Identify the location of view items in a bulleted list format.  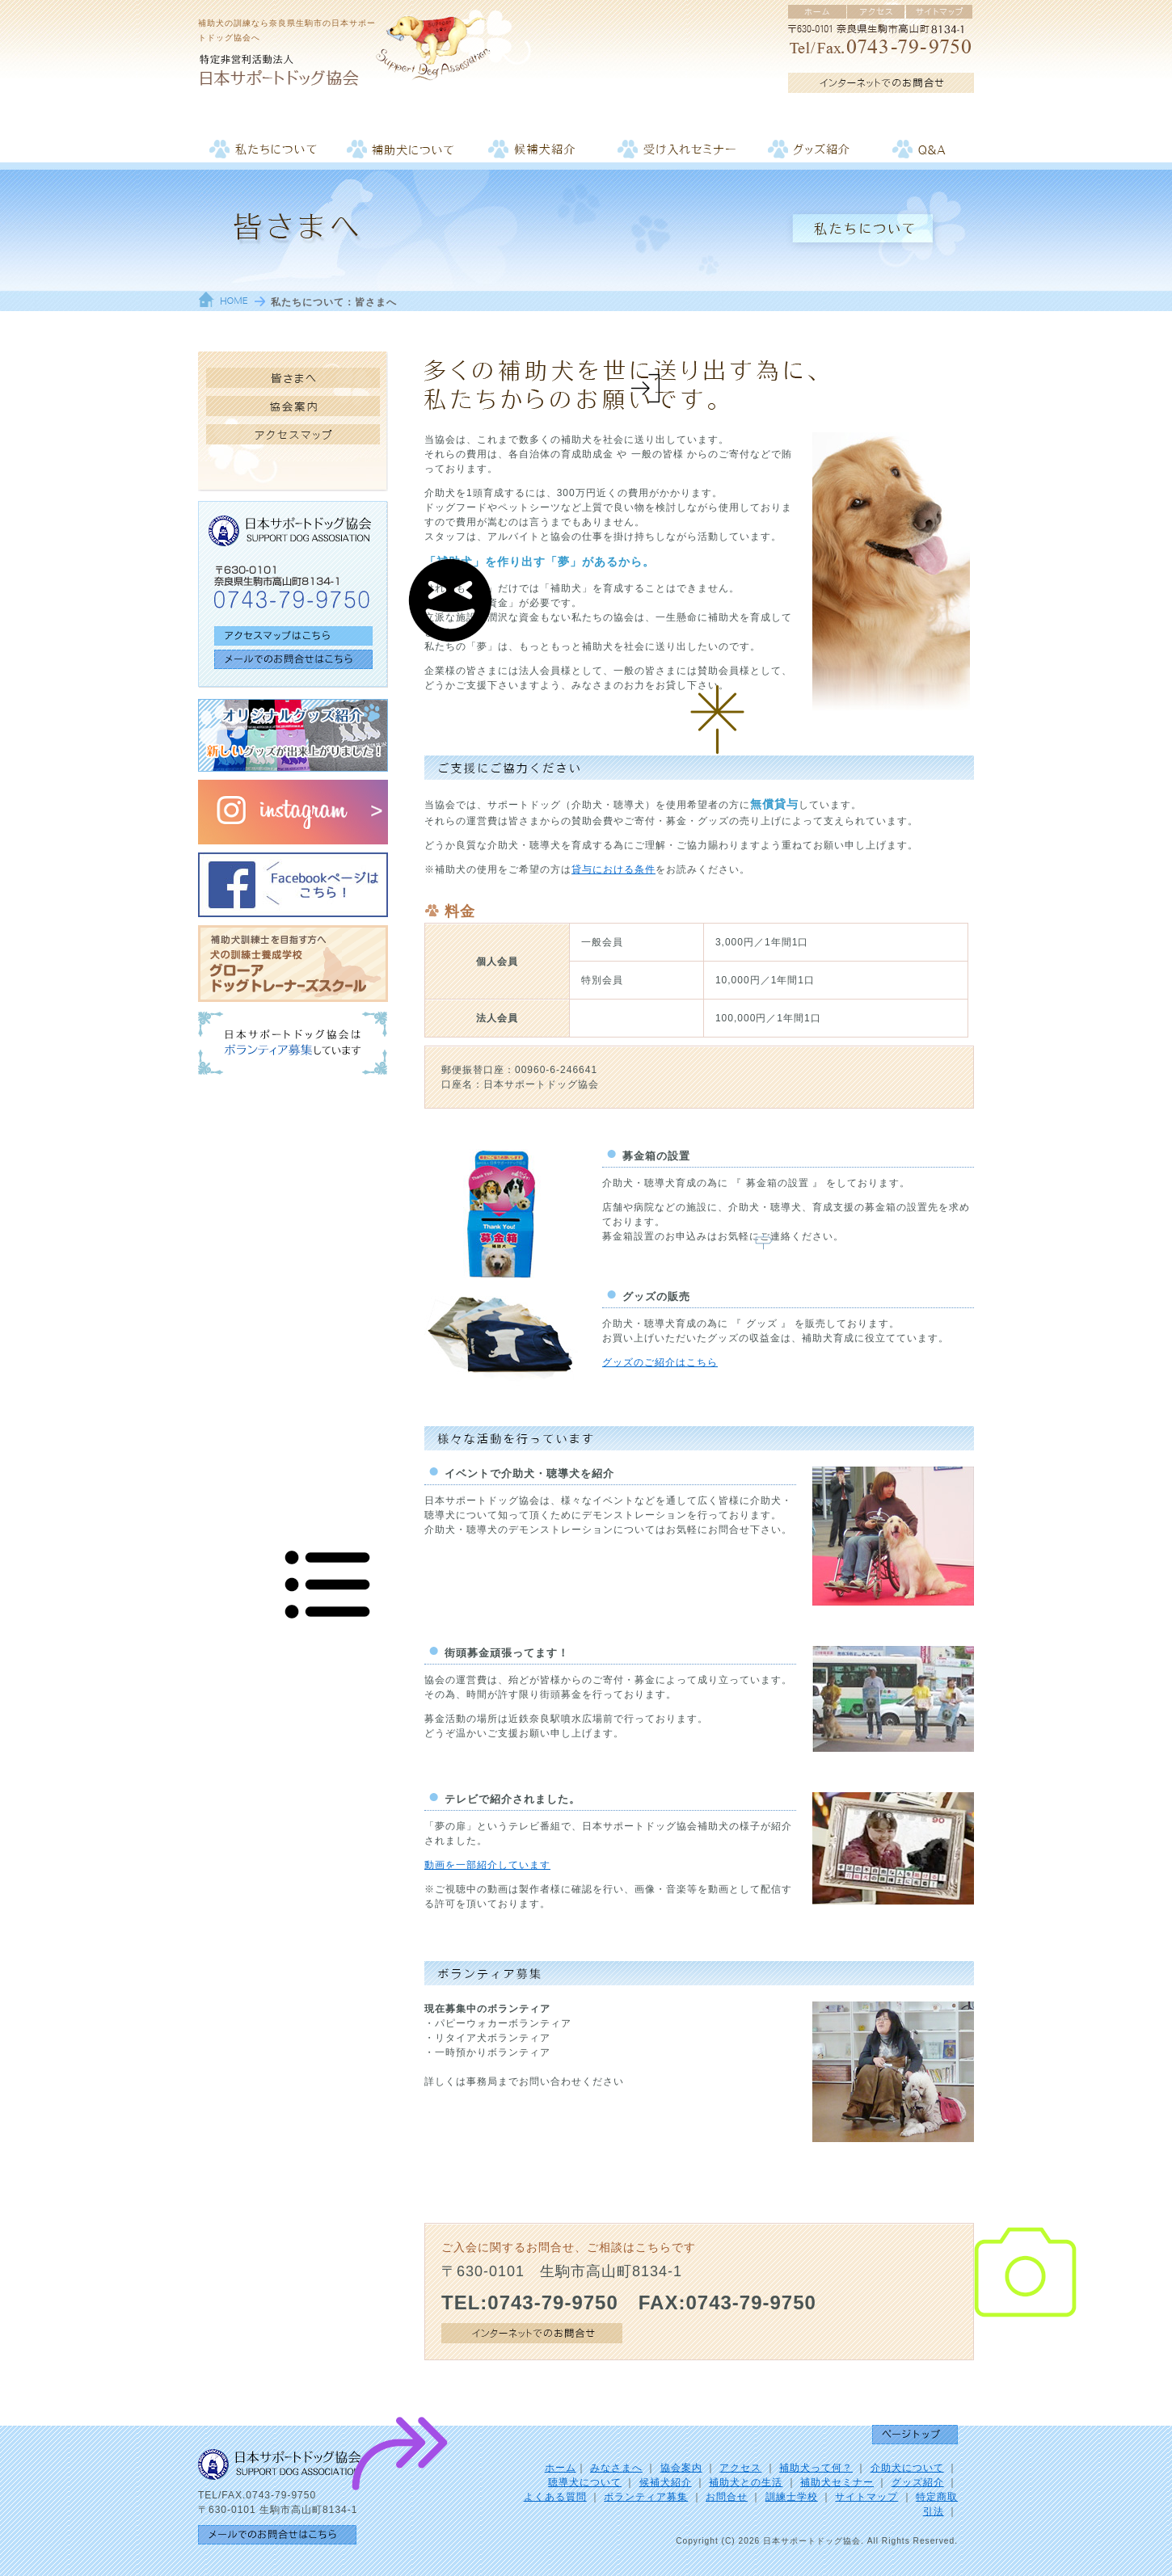
(327, 1585).